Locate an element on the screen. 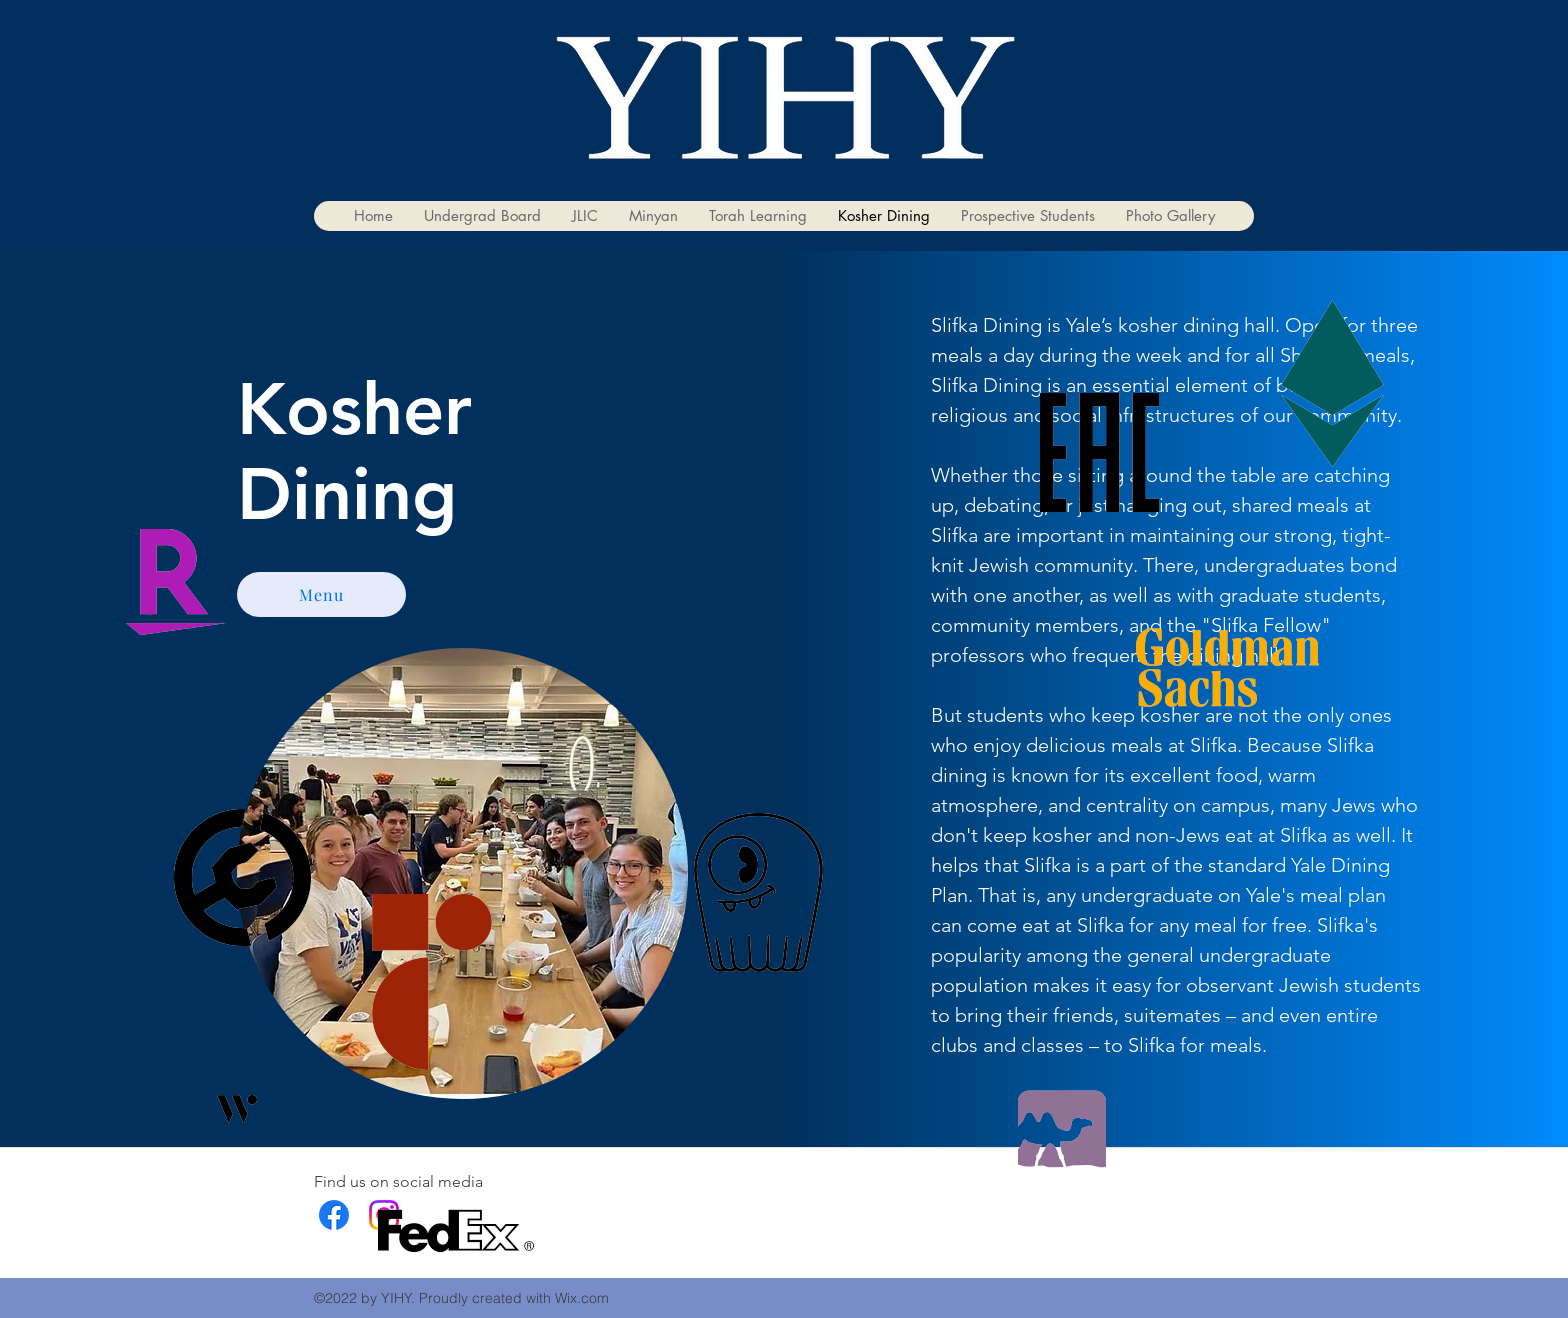 The width and height of the screenshot is (1568, 1318). Goldman Sachs company logo is located at coordinates (1227, 667).